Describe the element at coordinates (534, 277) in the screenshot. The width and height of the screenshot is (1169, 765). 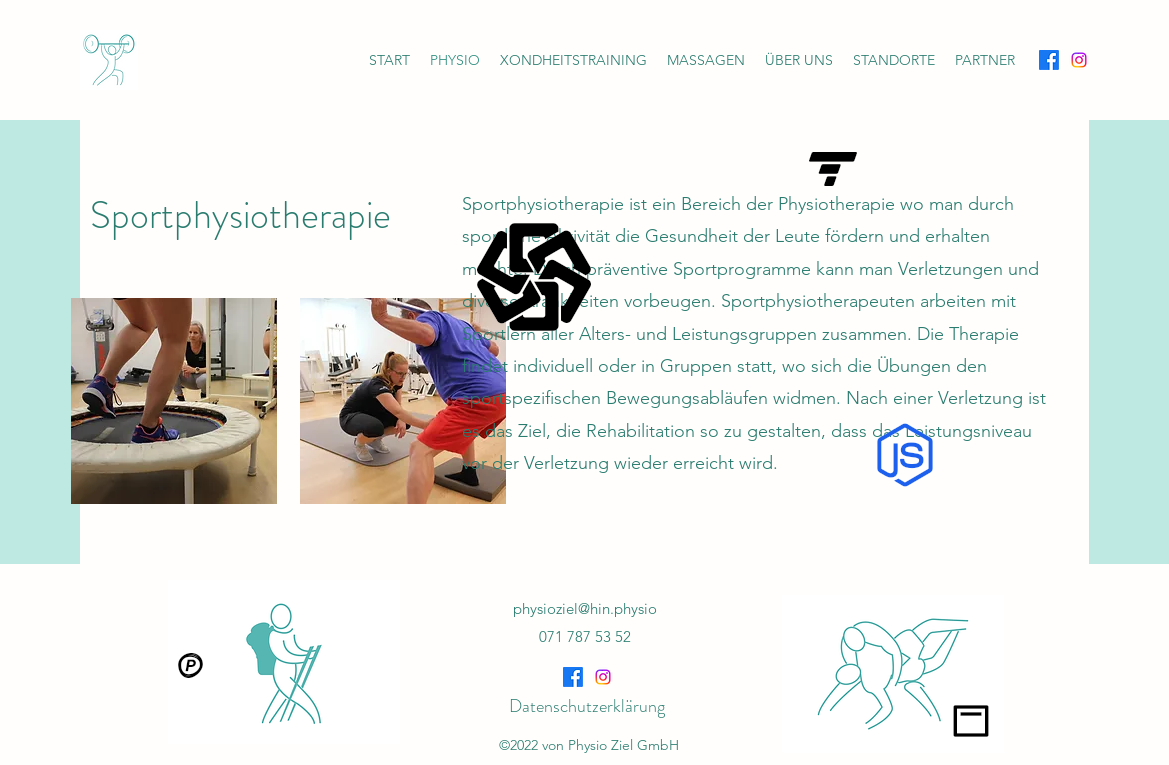
I see `images.cv logo` at that location.